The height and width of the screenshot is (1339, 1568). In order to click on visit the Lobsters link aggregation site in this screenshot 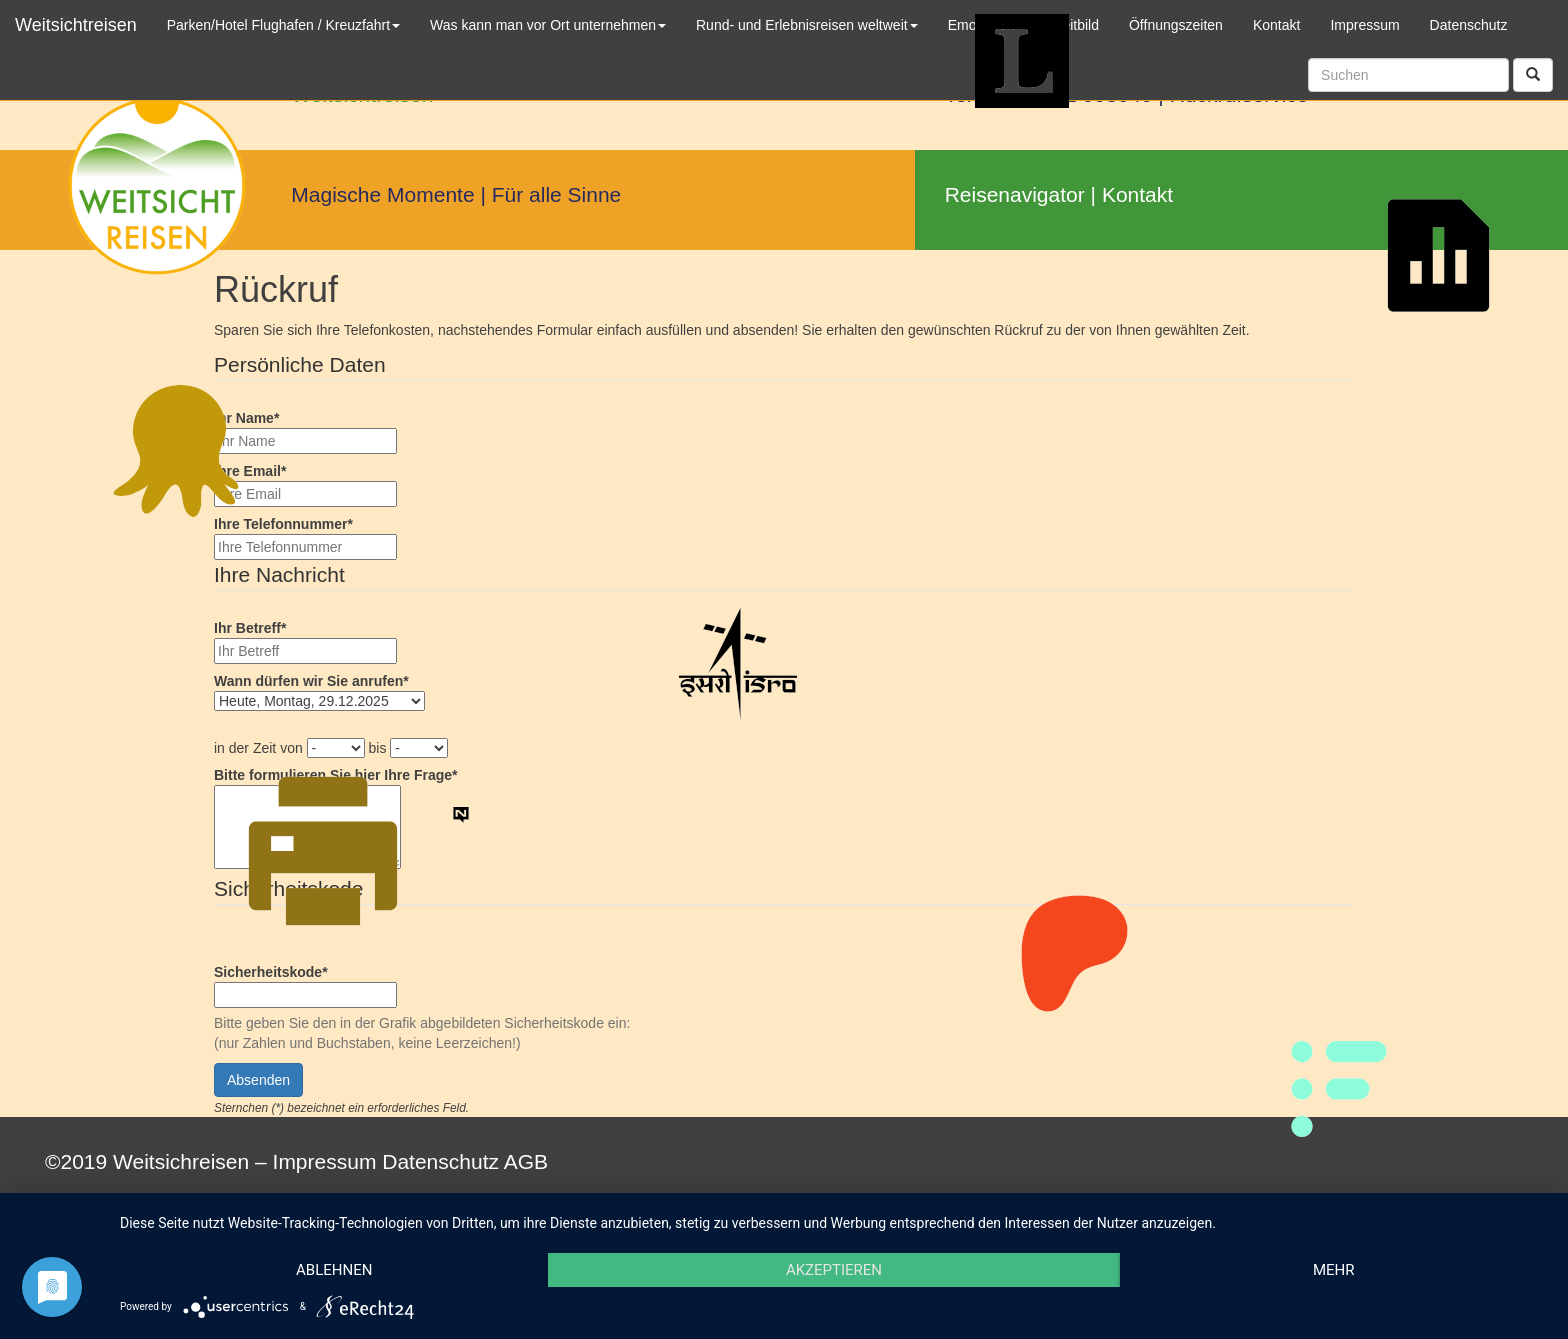, I will do `click(1022, 61)`.